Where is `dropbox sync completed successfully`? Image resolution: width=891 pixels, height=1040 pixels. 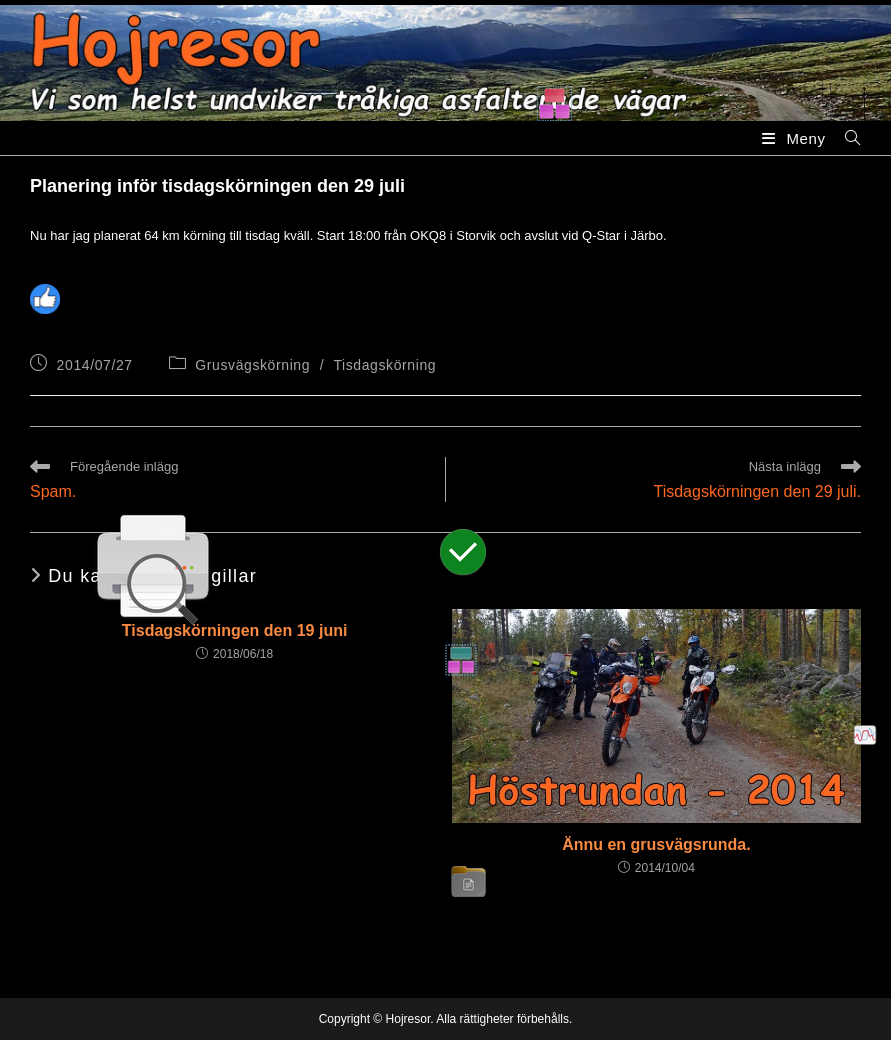 dropbox sync completed successfully is located at coordinates (463, 552).